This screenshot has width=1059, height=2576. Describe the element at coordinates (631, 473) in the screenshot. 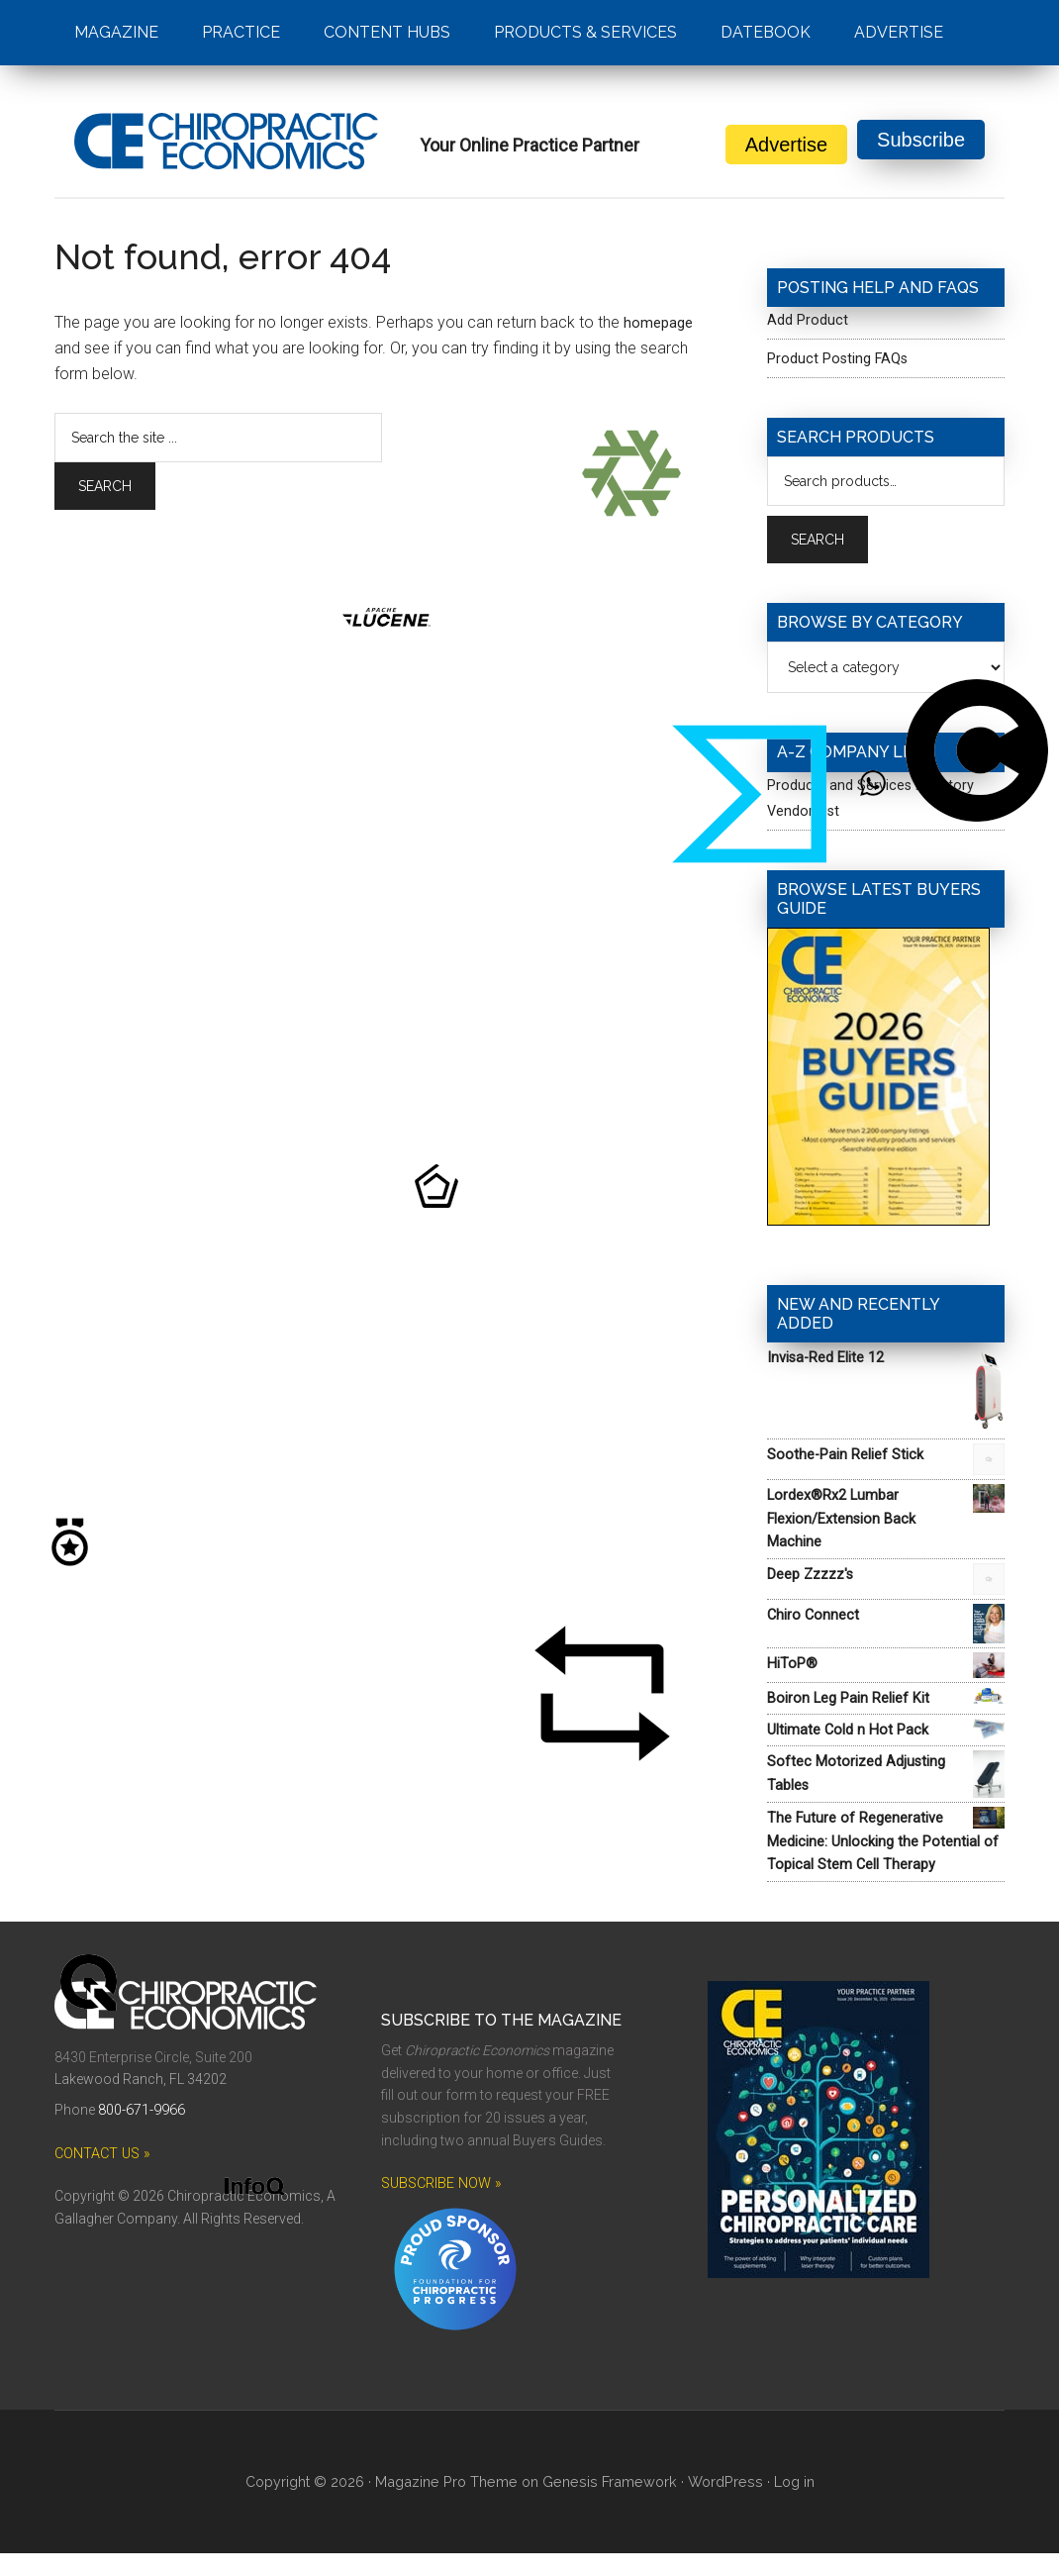

I see `NixOS Linux distribution logo` at that location.